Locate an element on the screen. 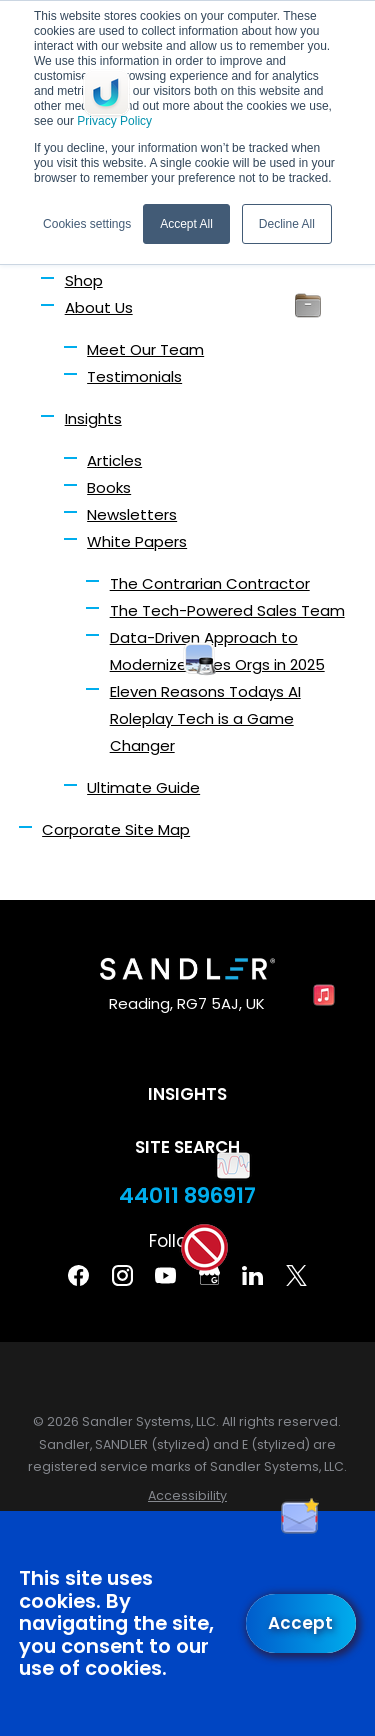  open the file manager is located at coordinates (308, 305).